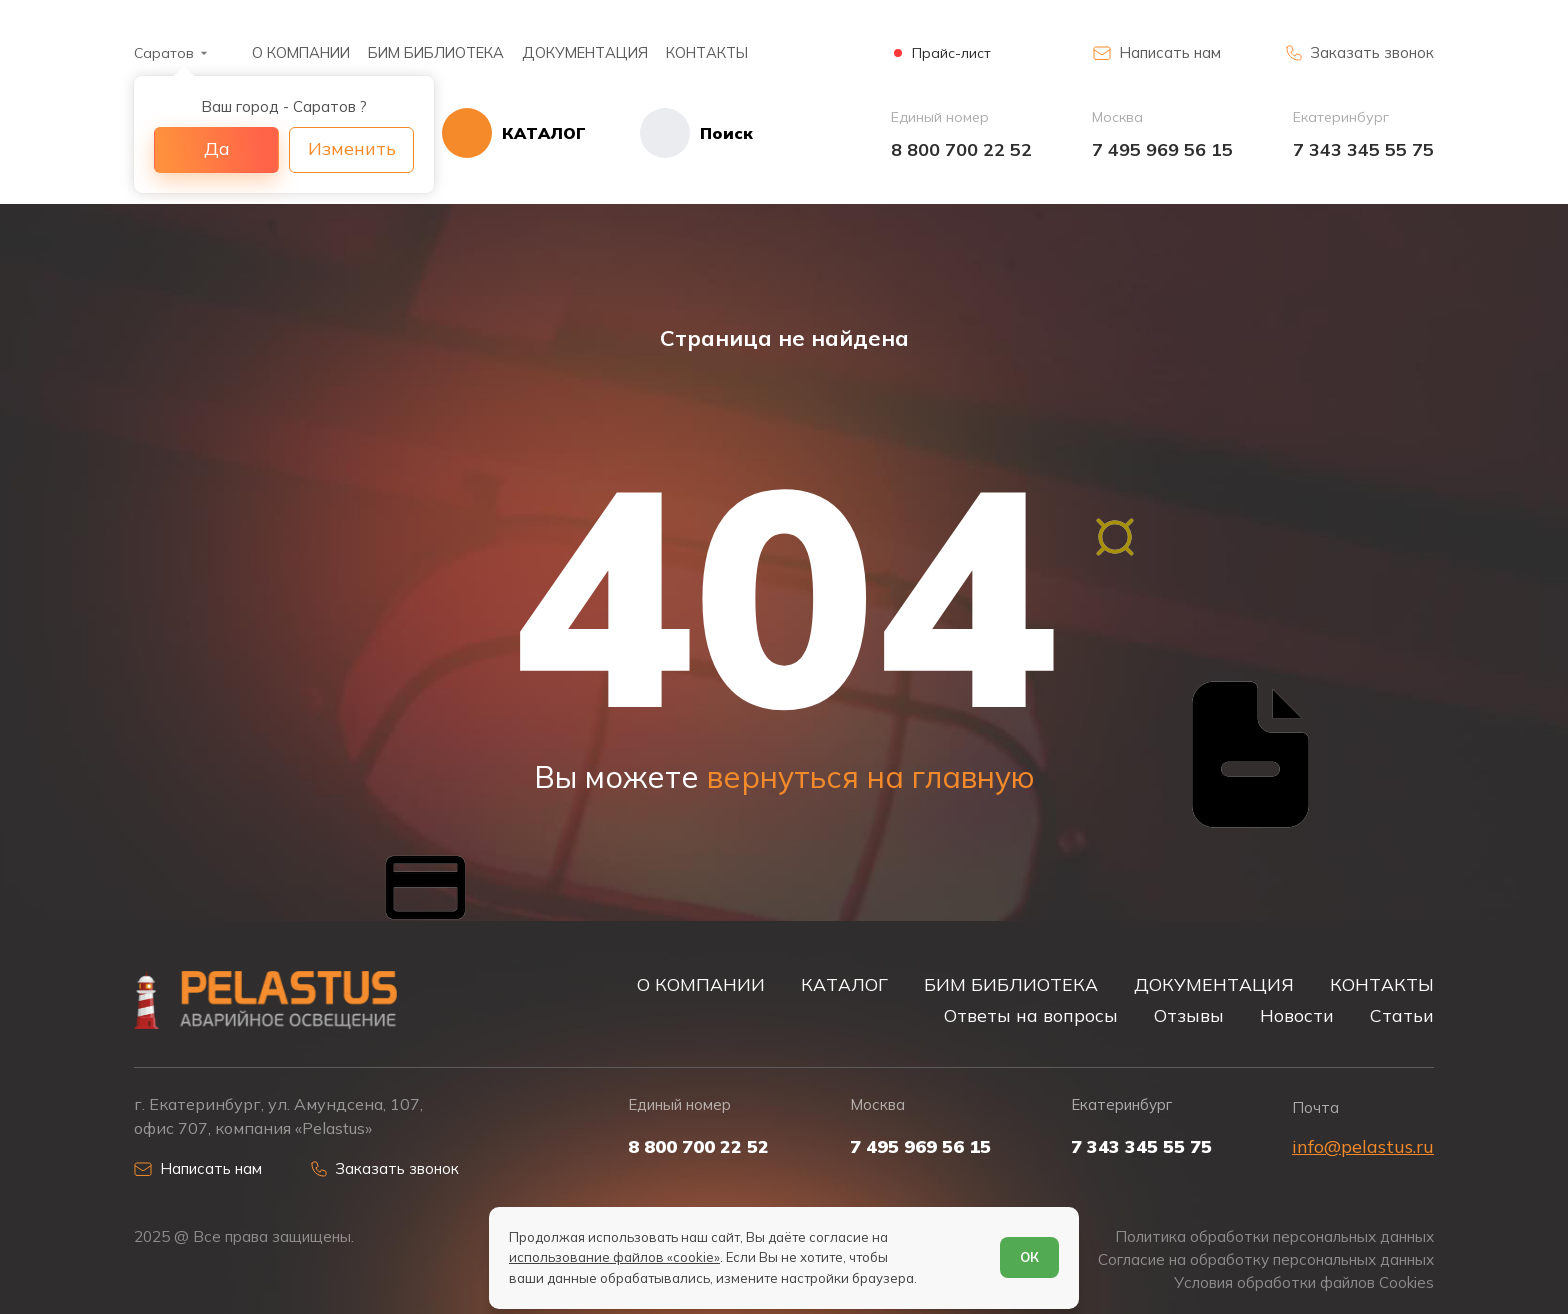 The image size is (1568, 1314). What do you see at coordinates (425, 887) in the screenshot?
I see `access payment methods` at bounding box center [425, 887].